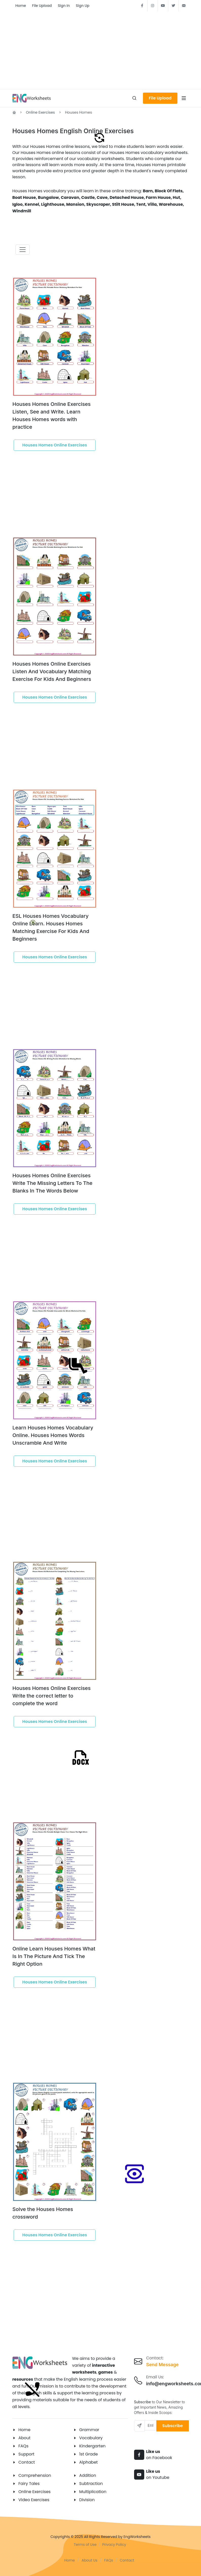 The height and width of the screenshot is (2576, 201). Describe the element at coordinates (134, 2174) in the screenshot. I see `view or preview content` at that location.